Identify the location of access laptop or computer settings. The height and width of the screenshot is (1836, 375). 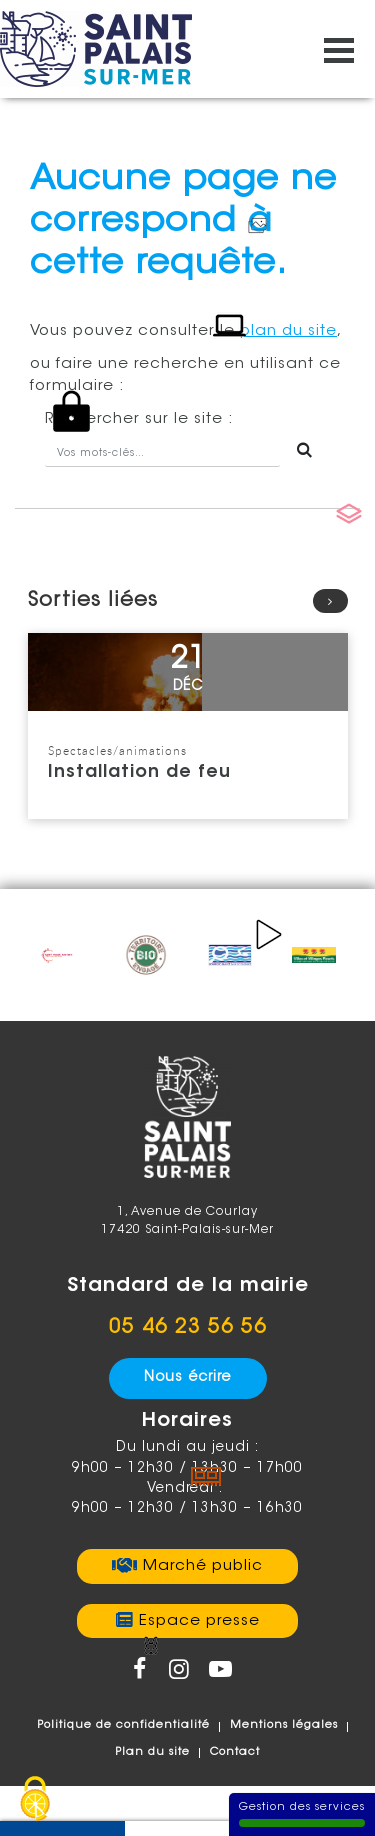
(229, 325).